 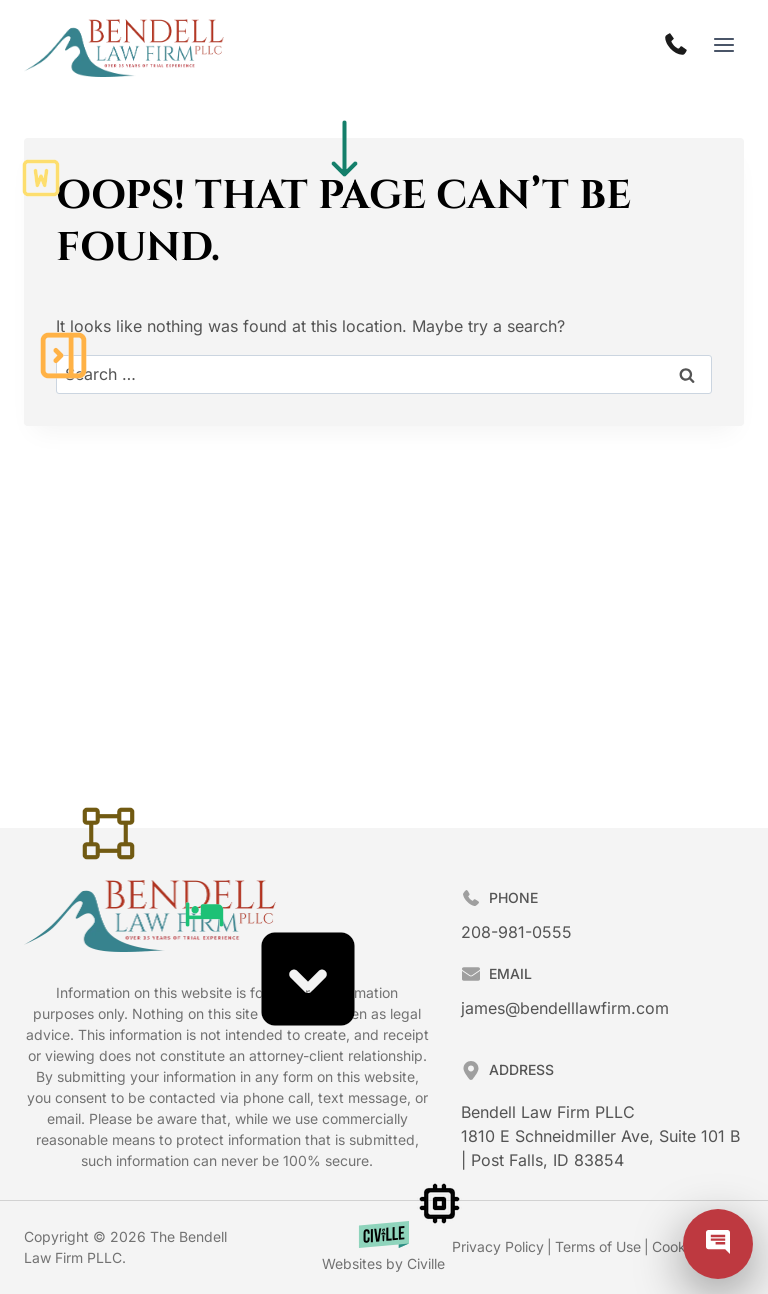 I want to click on view device memory or RAM usage, so click(x=439, y=1203).